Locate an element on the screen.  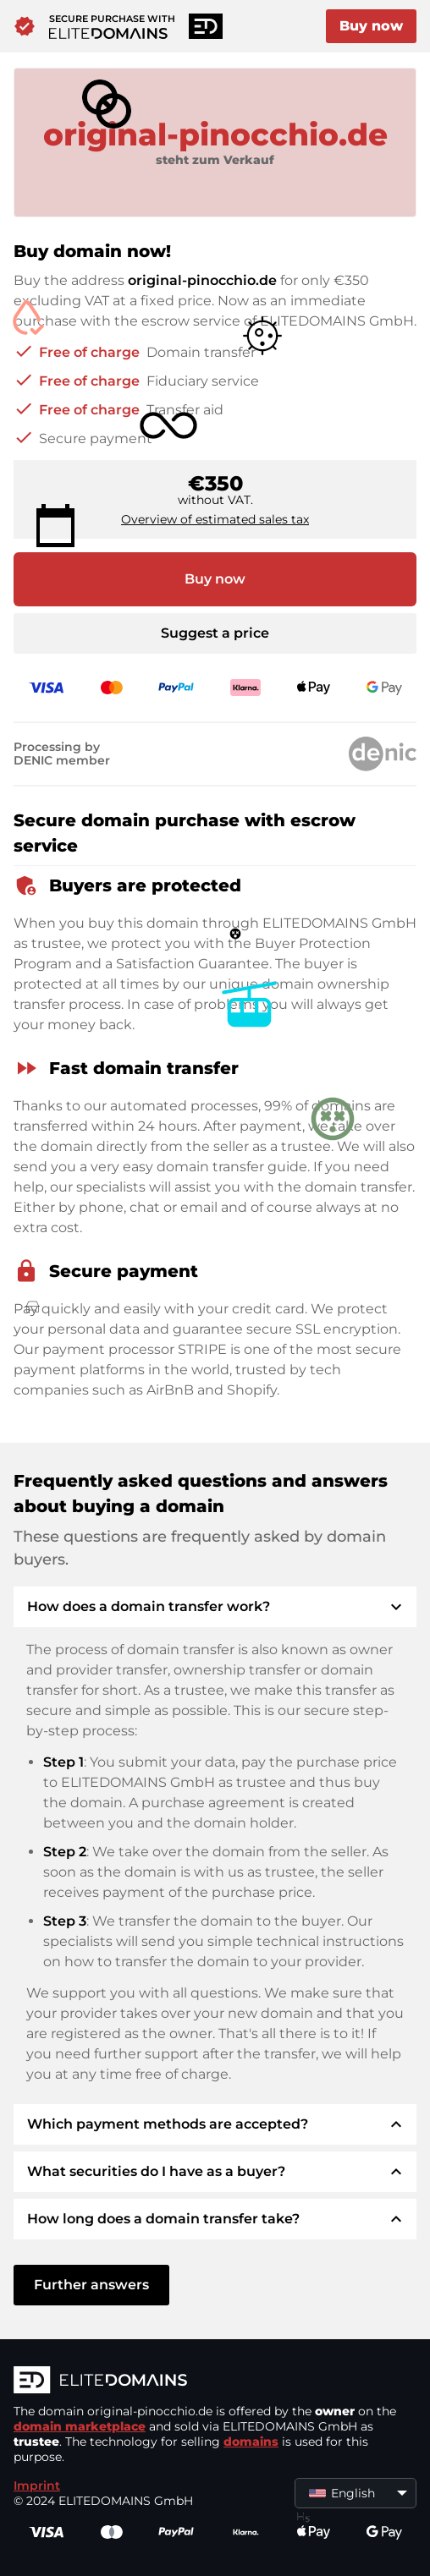
access vehicle or car-related features is located at coordinates (32, 1307).